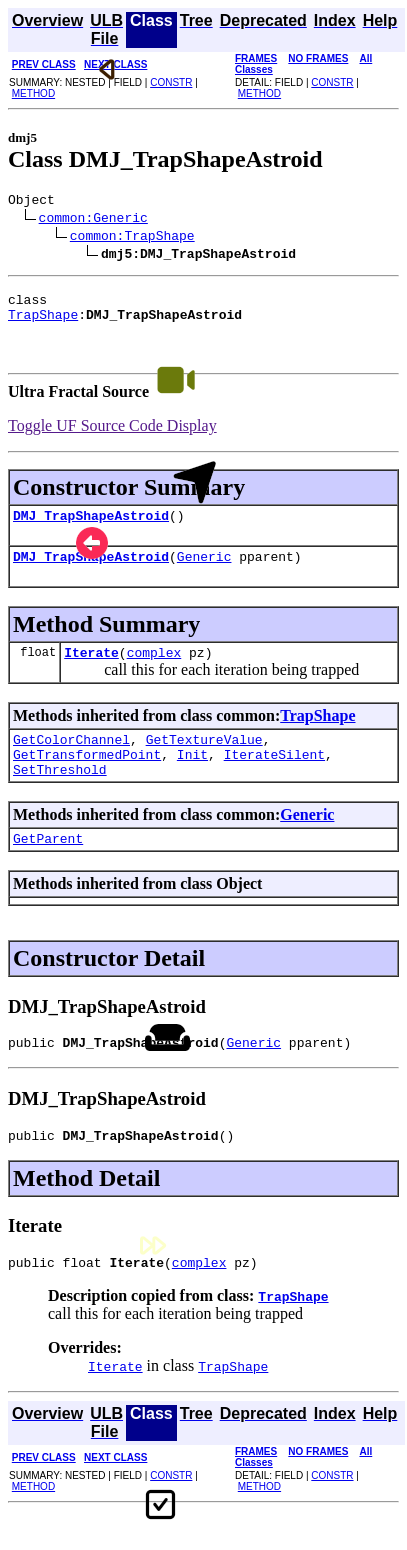 Image resolution: width=407 pixels, height=1550 pixels. I want to click on browse living room furniture, so click(167, 1037).